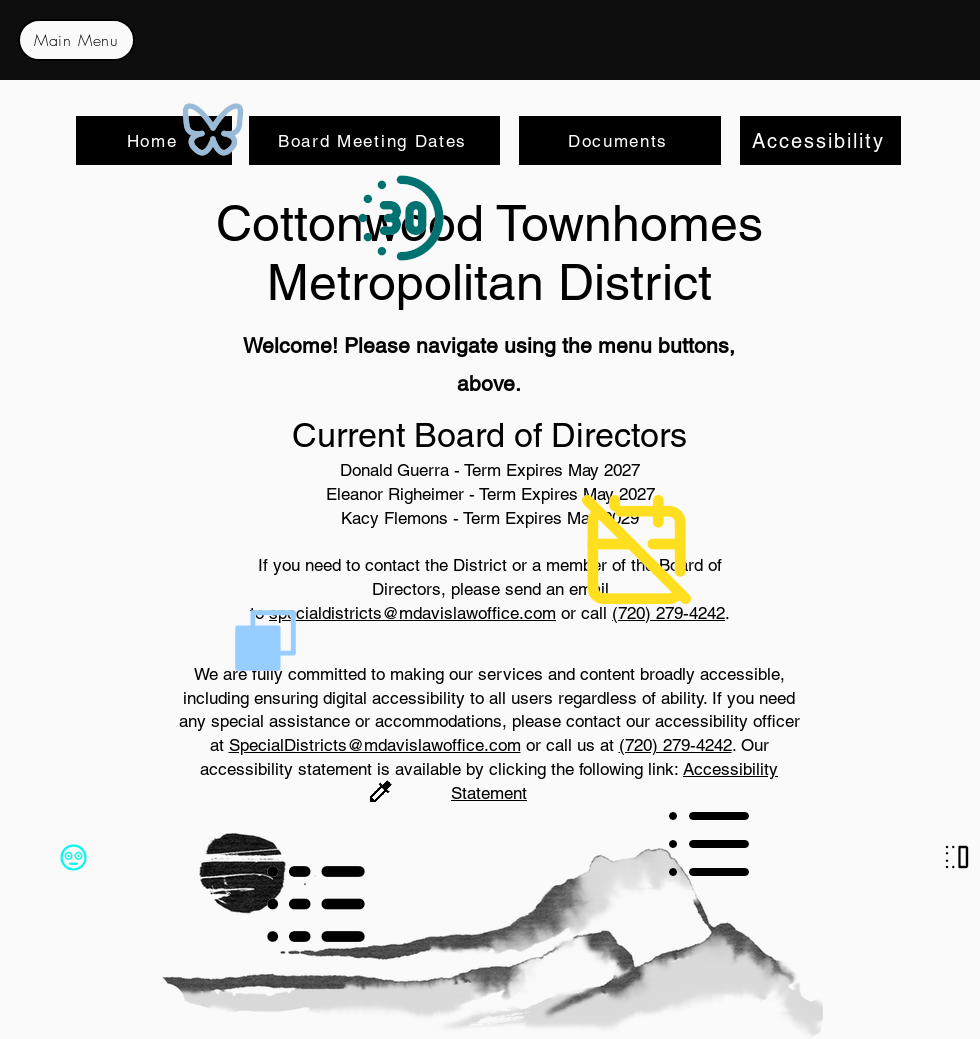  Describe the element at coordinates (709, 844) in the screenshot. I see `view items in list format` at that location.